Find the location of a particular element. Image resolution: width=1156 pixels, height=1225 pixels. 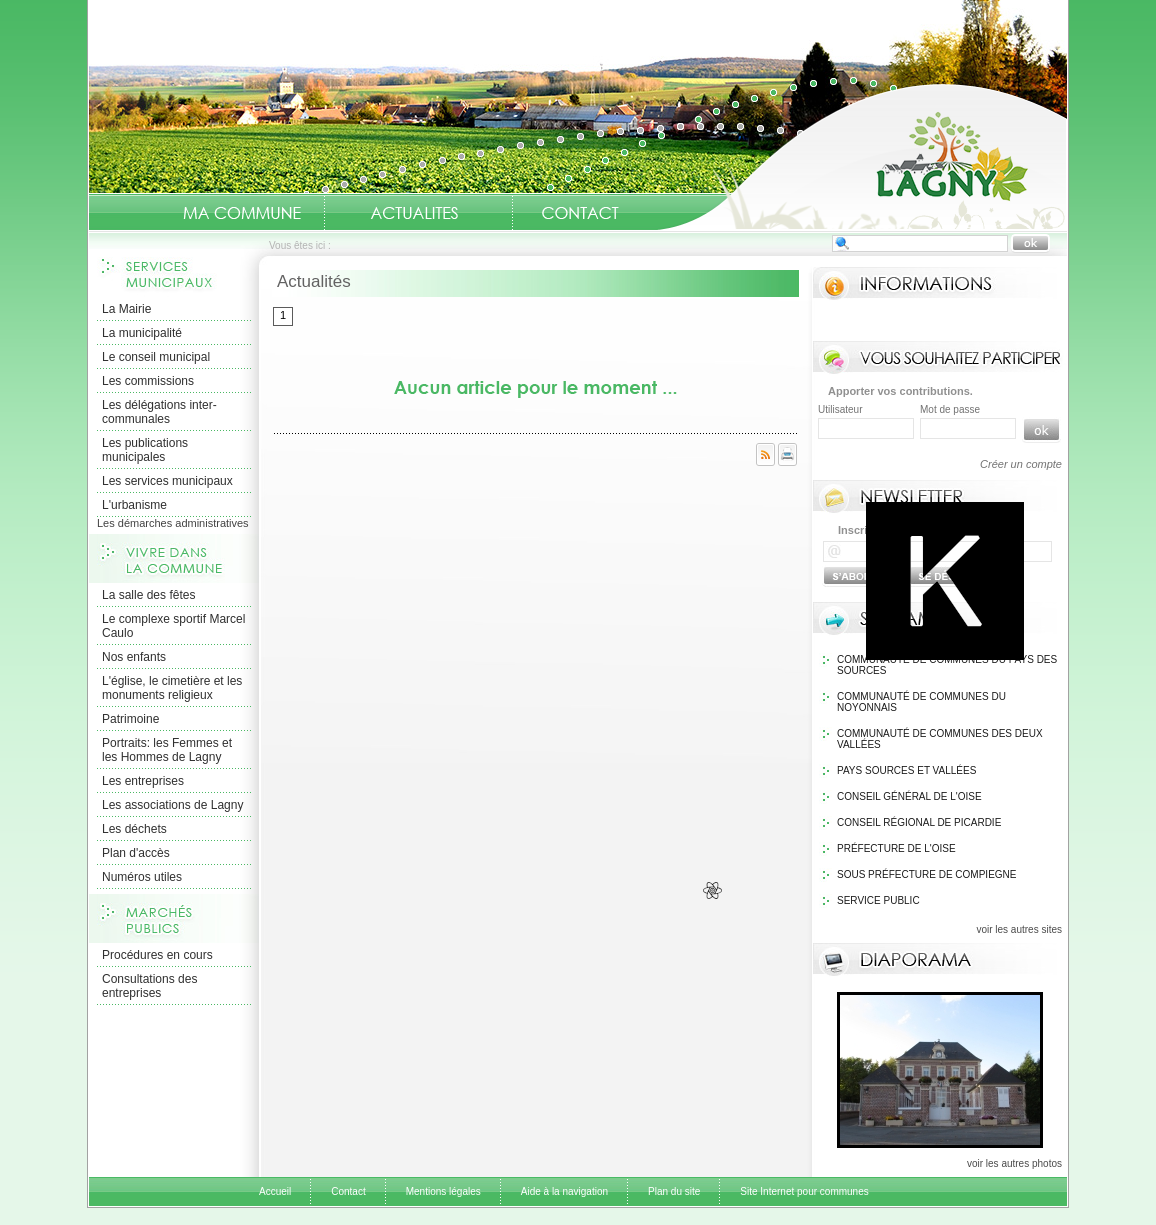

Keras deep learning framework logo is located at coordinates (945, 581).